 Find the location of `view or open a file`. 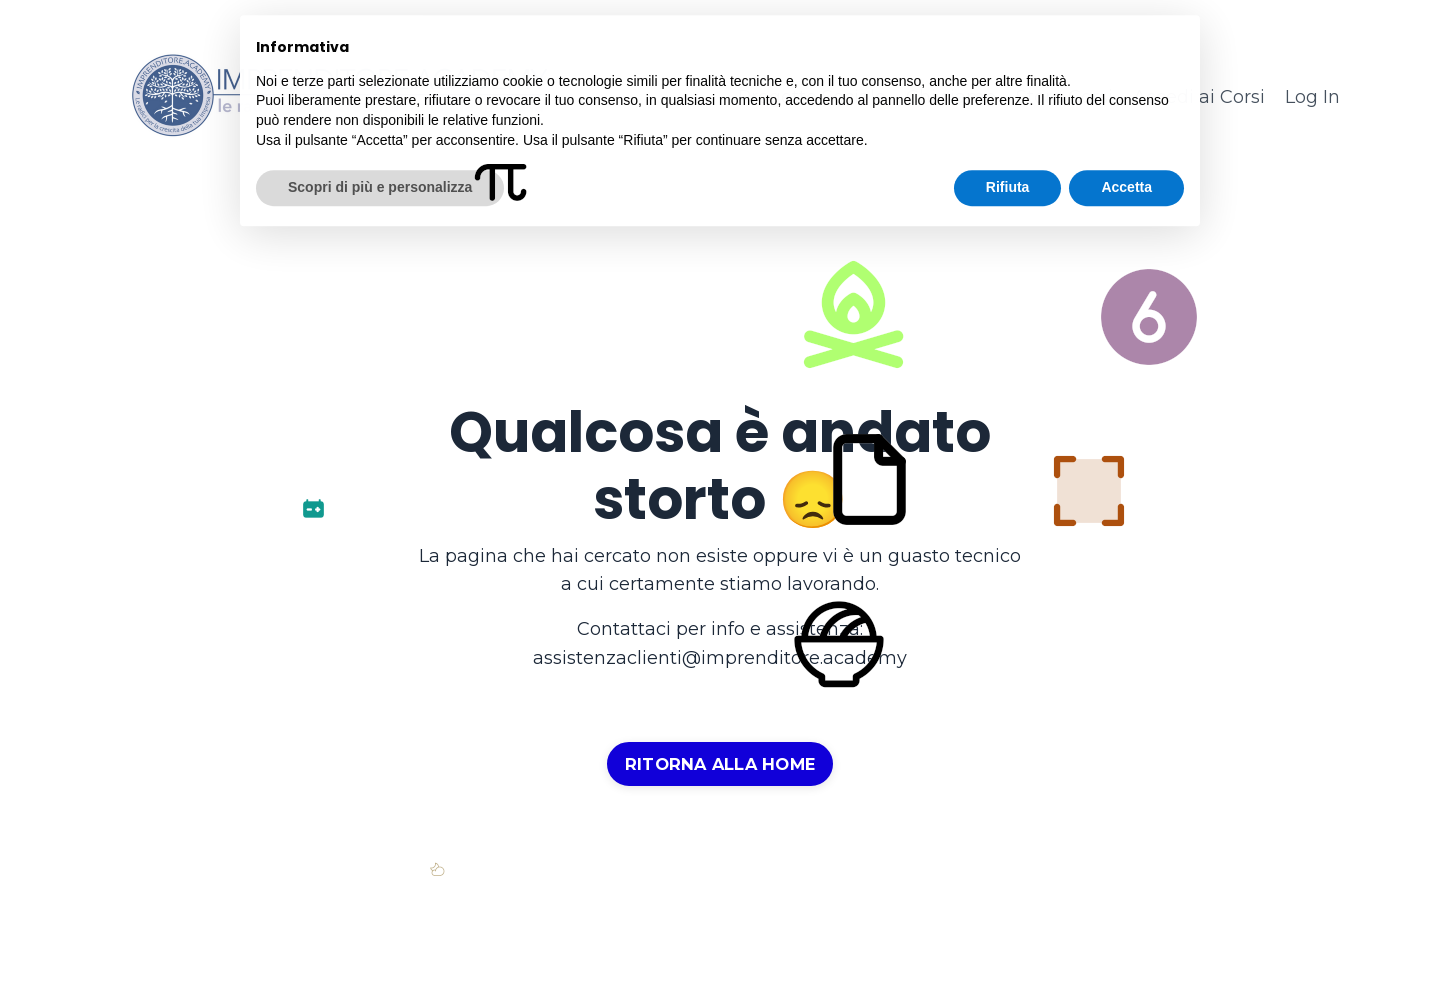

view or open a file is located at coordinates (869, 479).